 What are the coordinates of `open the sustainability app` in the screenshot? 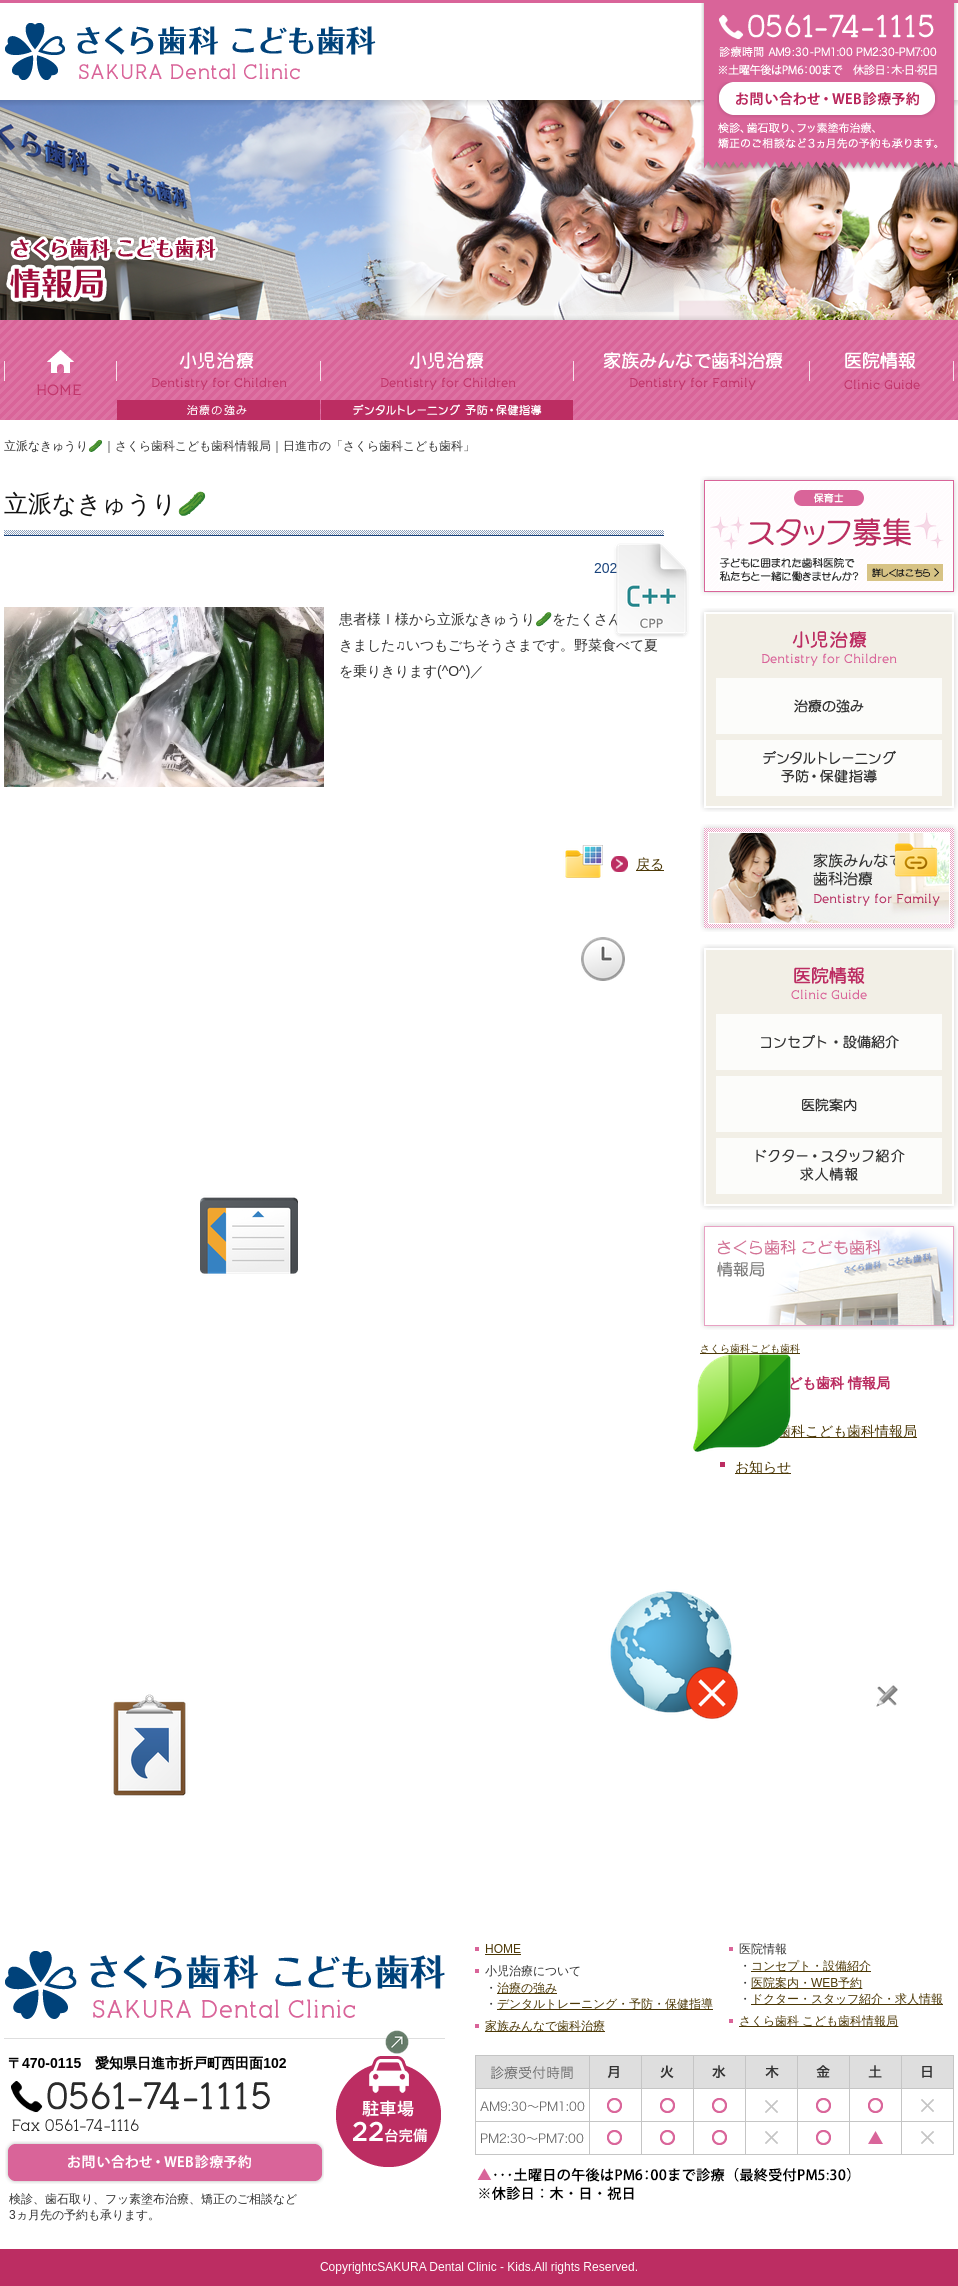 It's located at (744, 1401).